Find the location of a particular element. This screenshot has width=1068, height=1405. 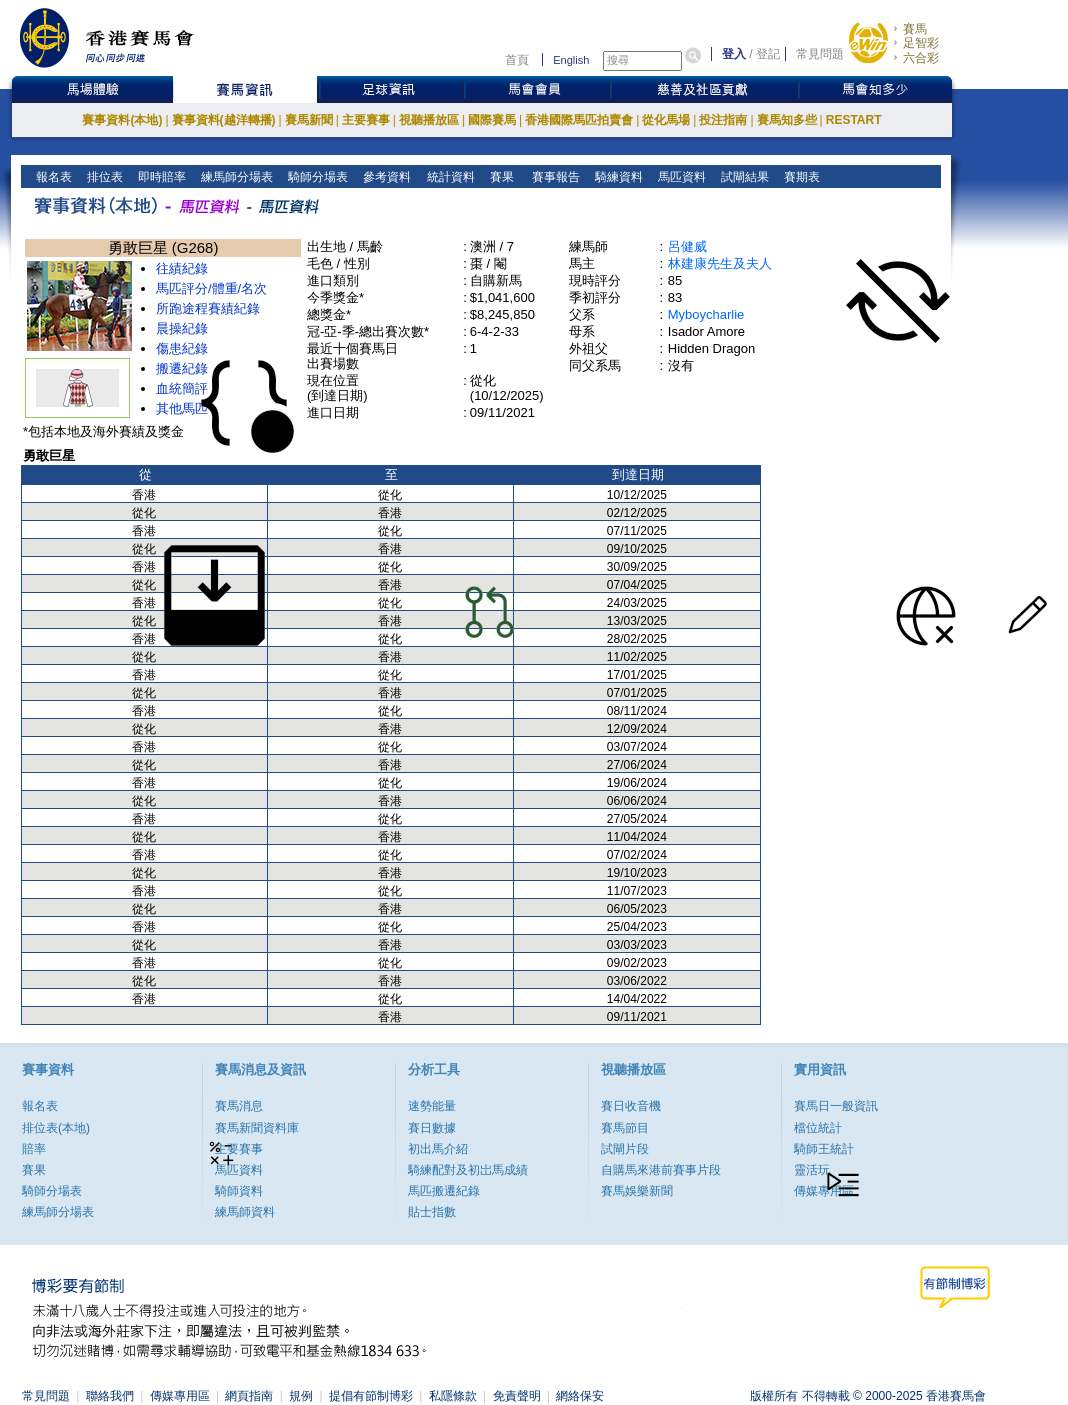

no internet connection is located at coordinates (926, 616).